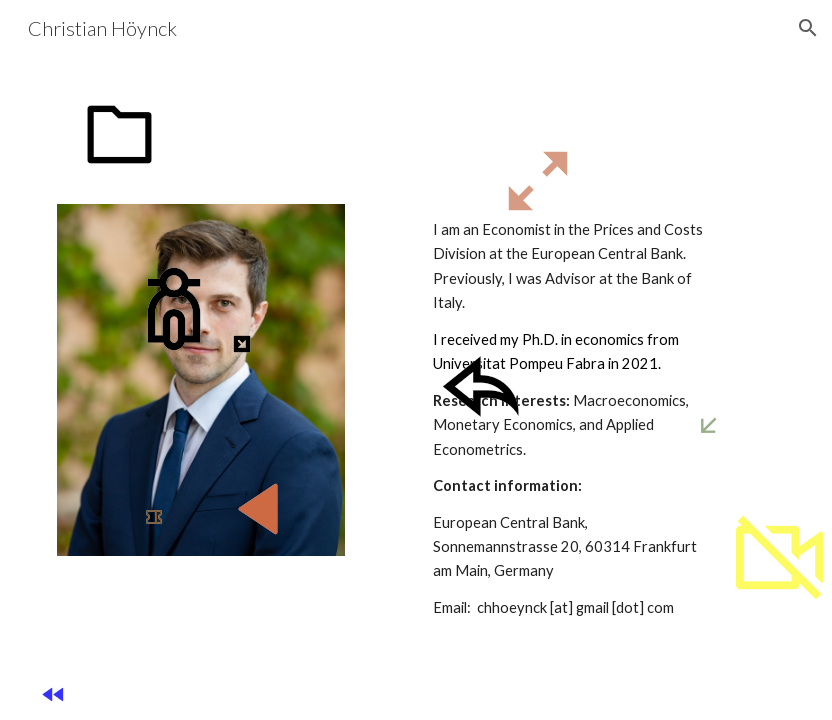  I want to click on view available coupons or vouchers, so click(154, 517).